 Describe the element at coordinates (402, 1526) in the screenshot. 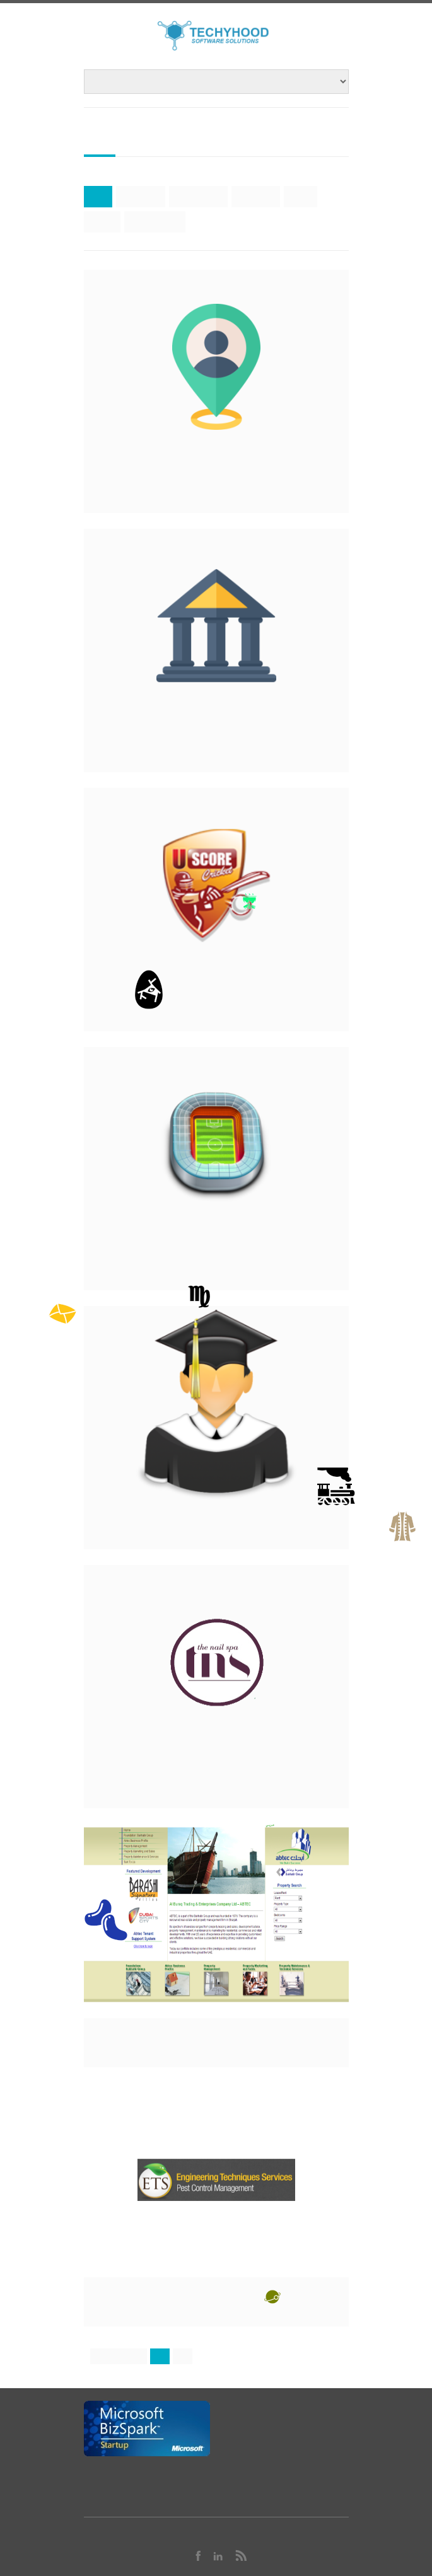

I see `select pirate costume or outfit` at that location.